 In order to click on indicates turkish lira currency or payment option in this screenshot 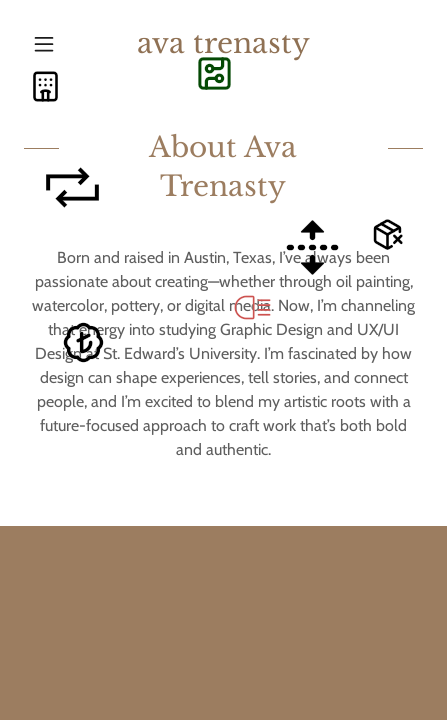, I will do `click(83, 342)`.